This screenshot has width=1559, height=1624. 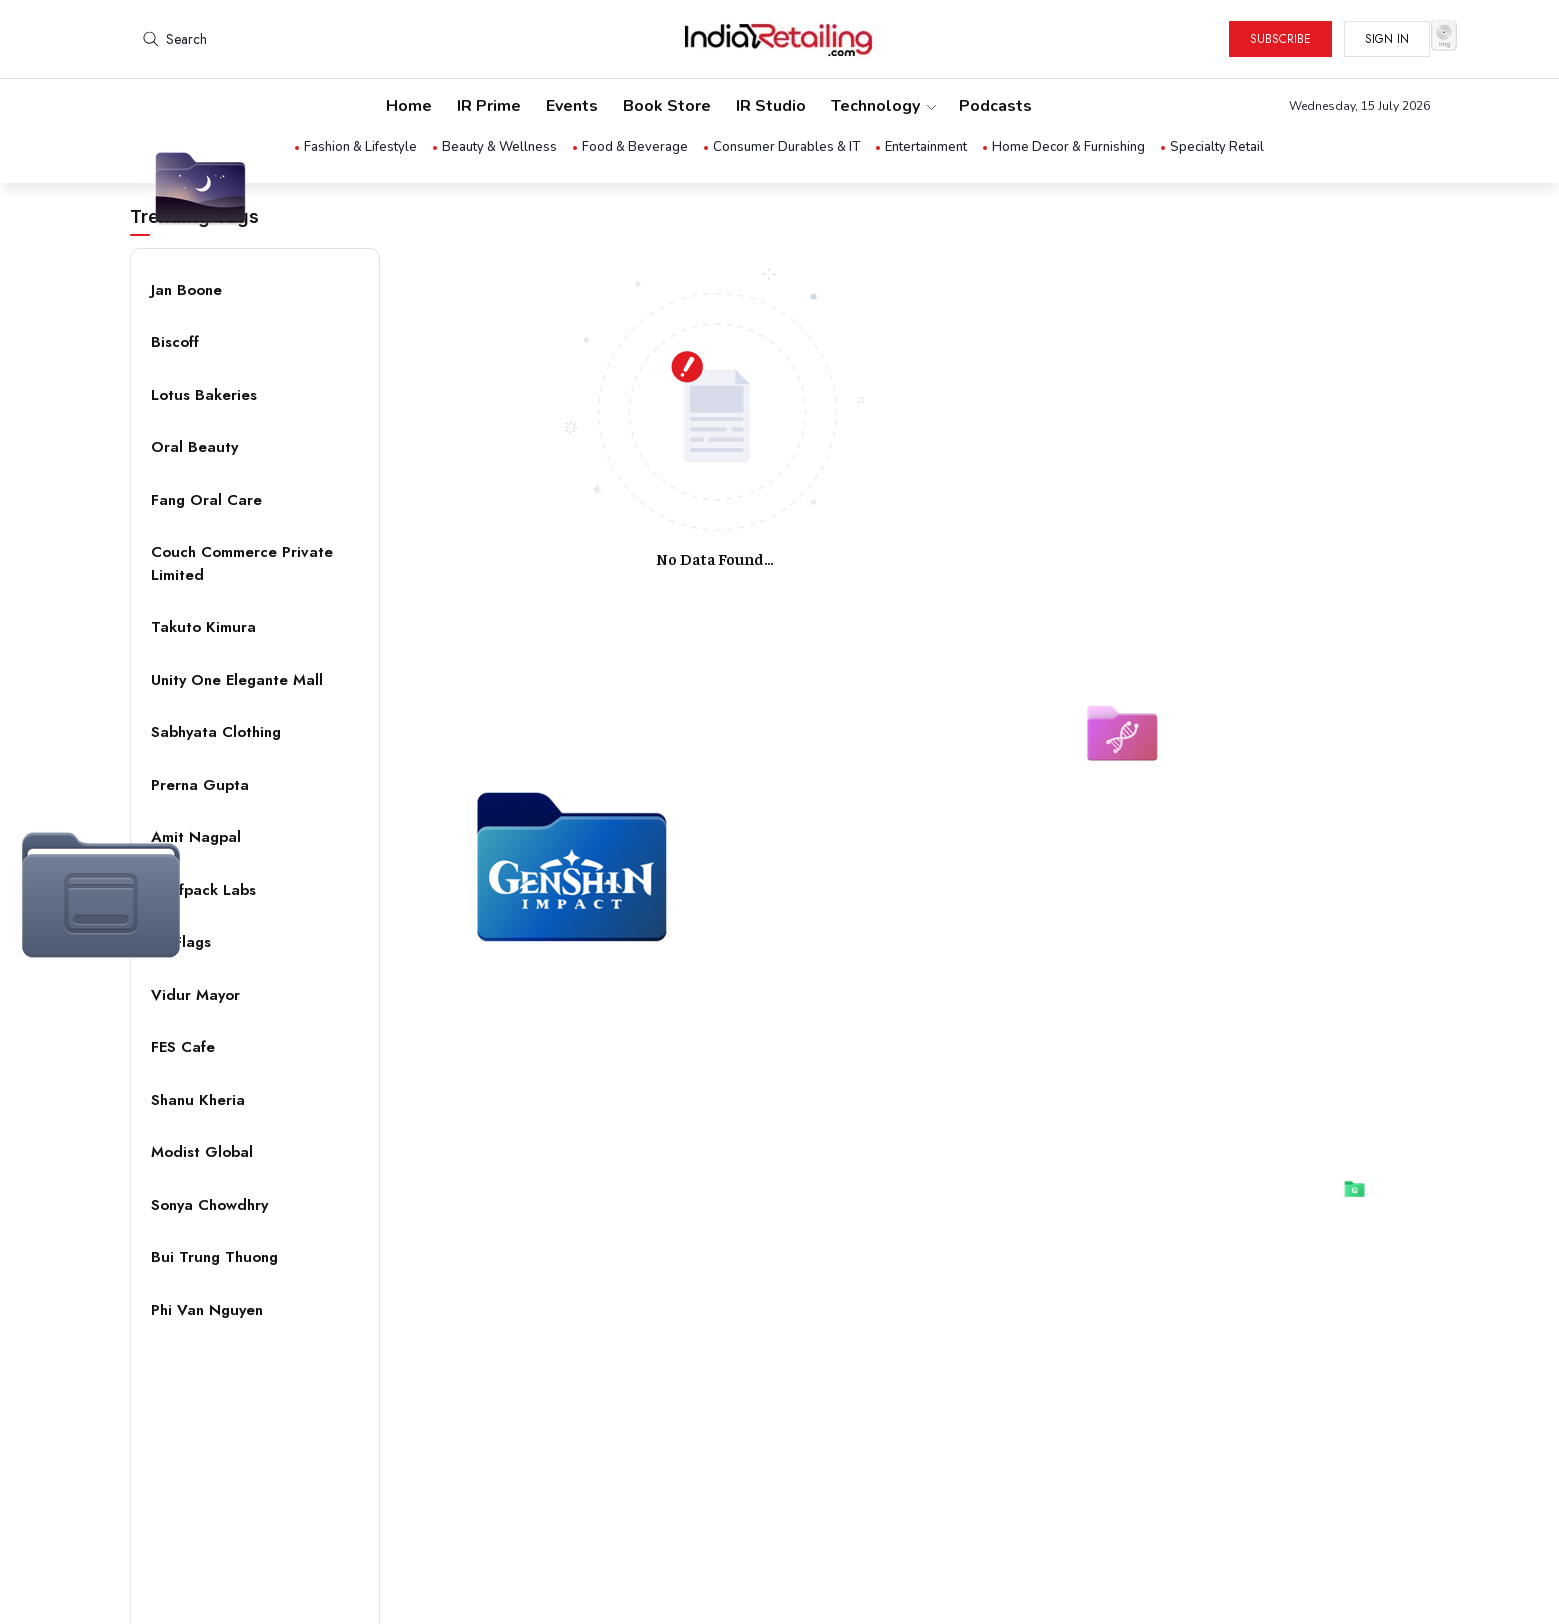 What do you see at coordinates (1444, 35) in the screenshot?
I see `raw disk image file type indicator` at bounding box center [1444, 35].